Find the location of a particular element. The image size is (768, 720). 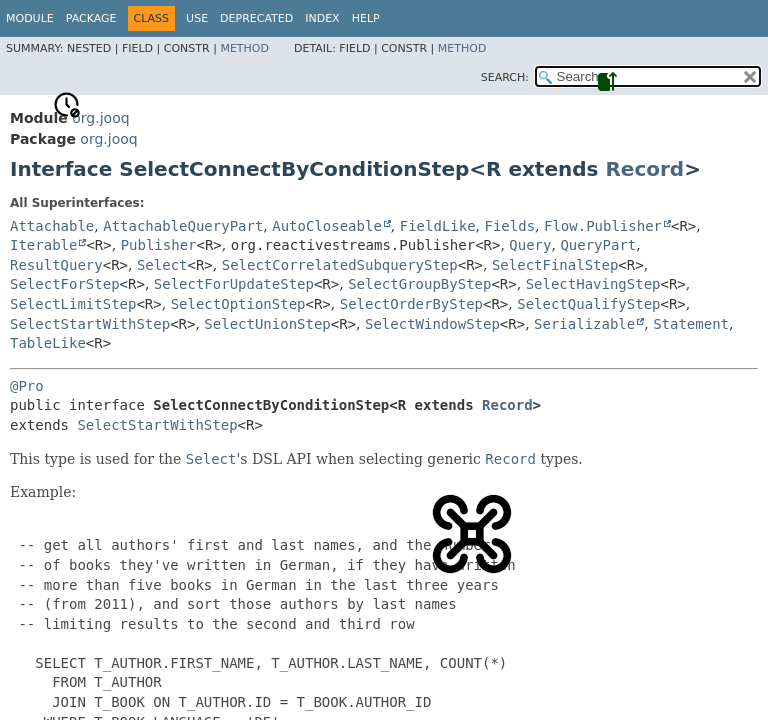

auto-fit content to top of container is located at coordinates (607, 82).